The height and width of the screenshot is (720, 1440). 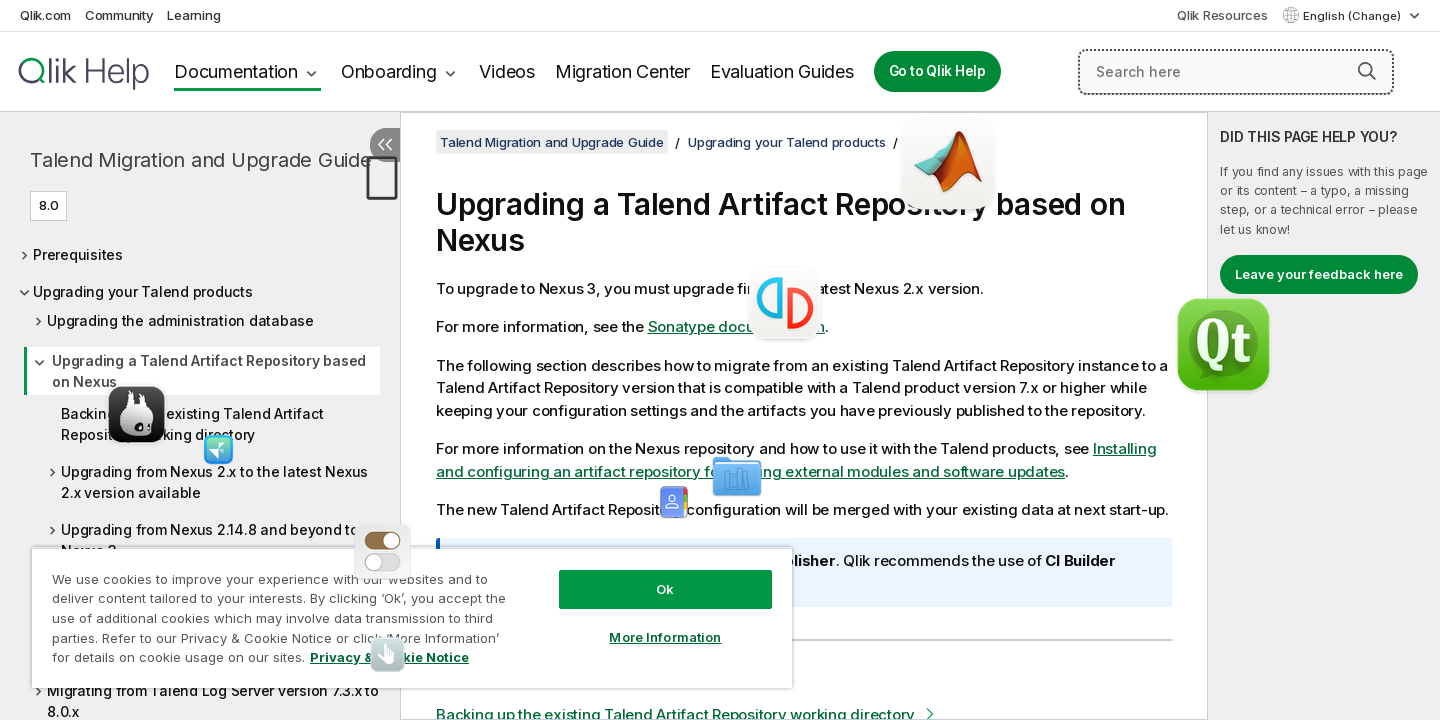 What do you see at coordinates (382, 551) in the screenshot?
I see `open system tweaks or settings customization` at bounding box center [382, 551].